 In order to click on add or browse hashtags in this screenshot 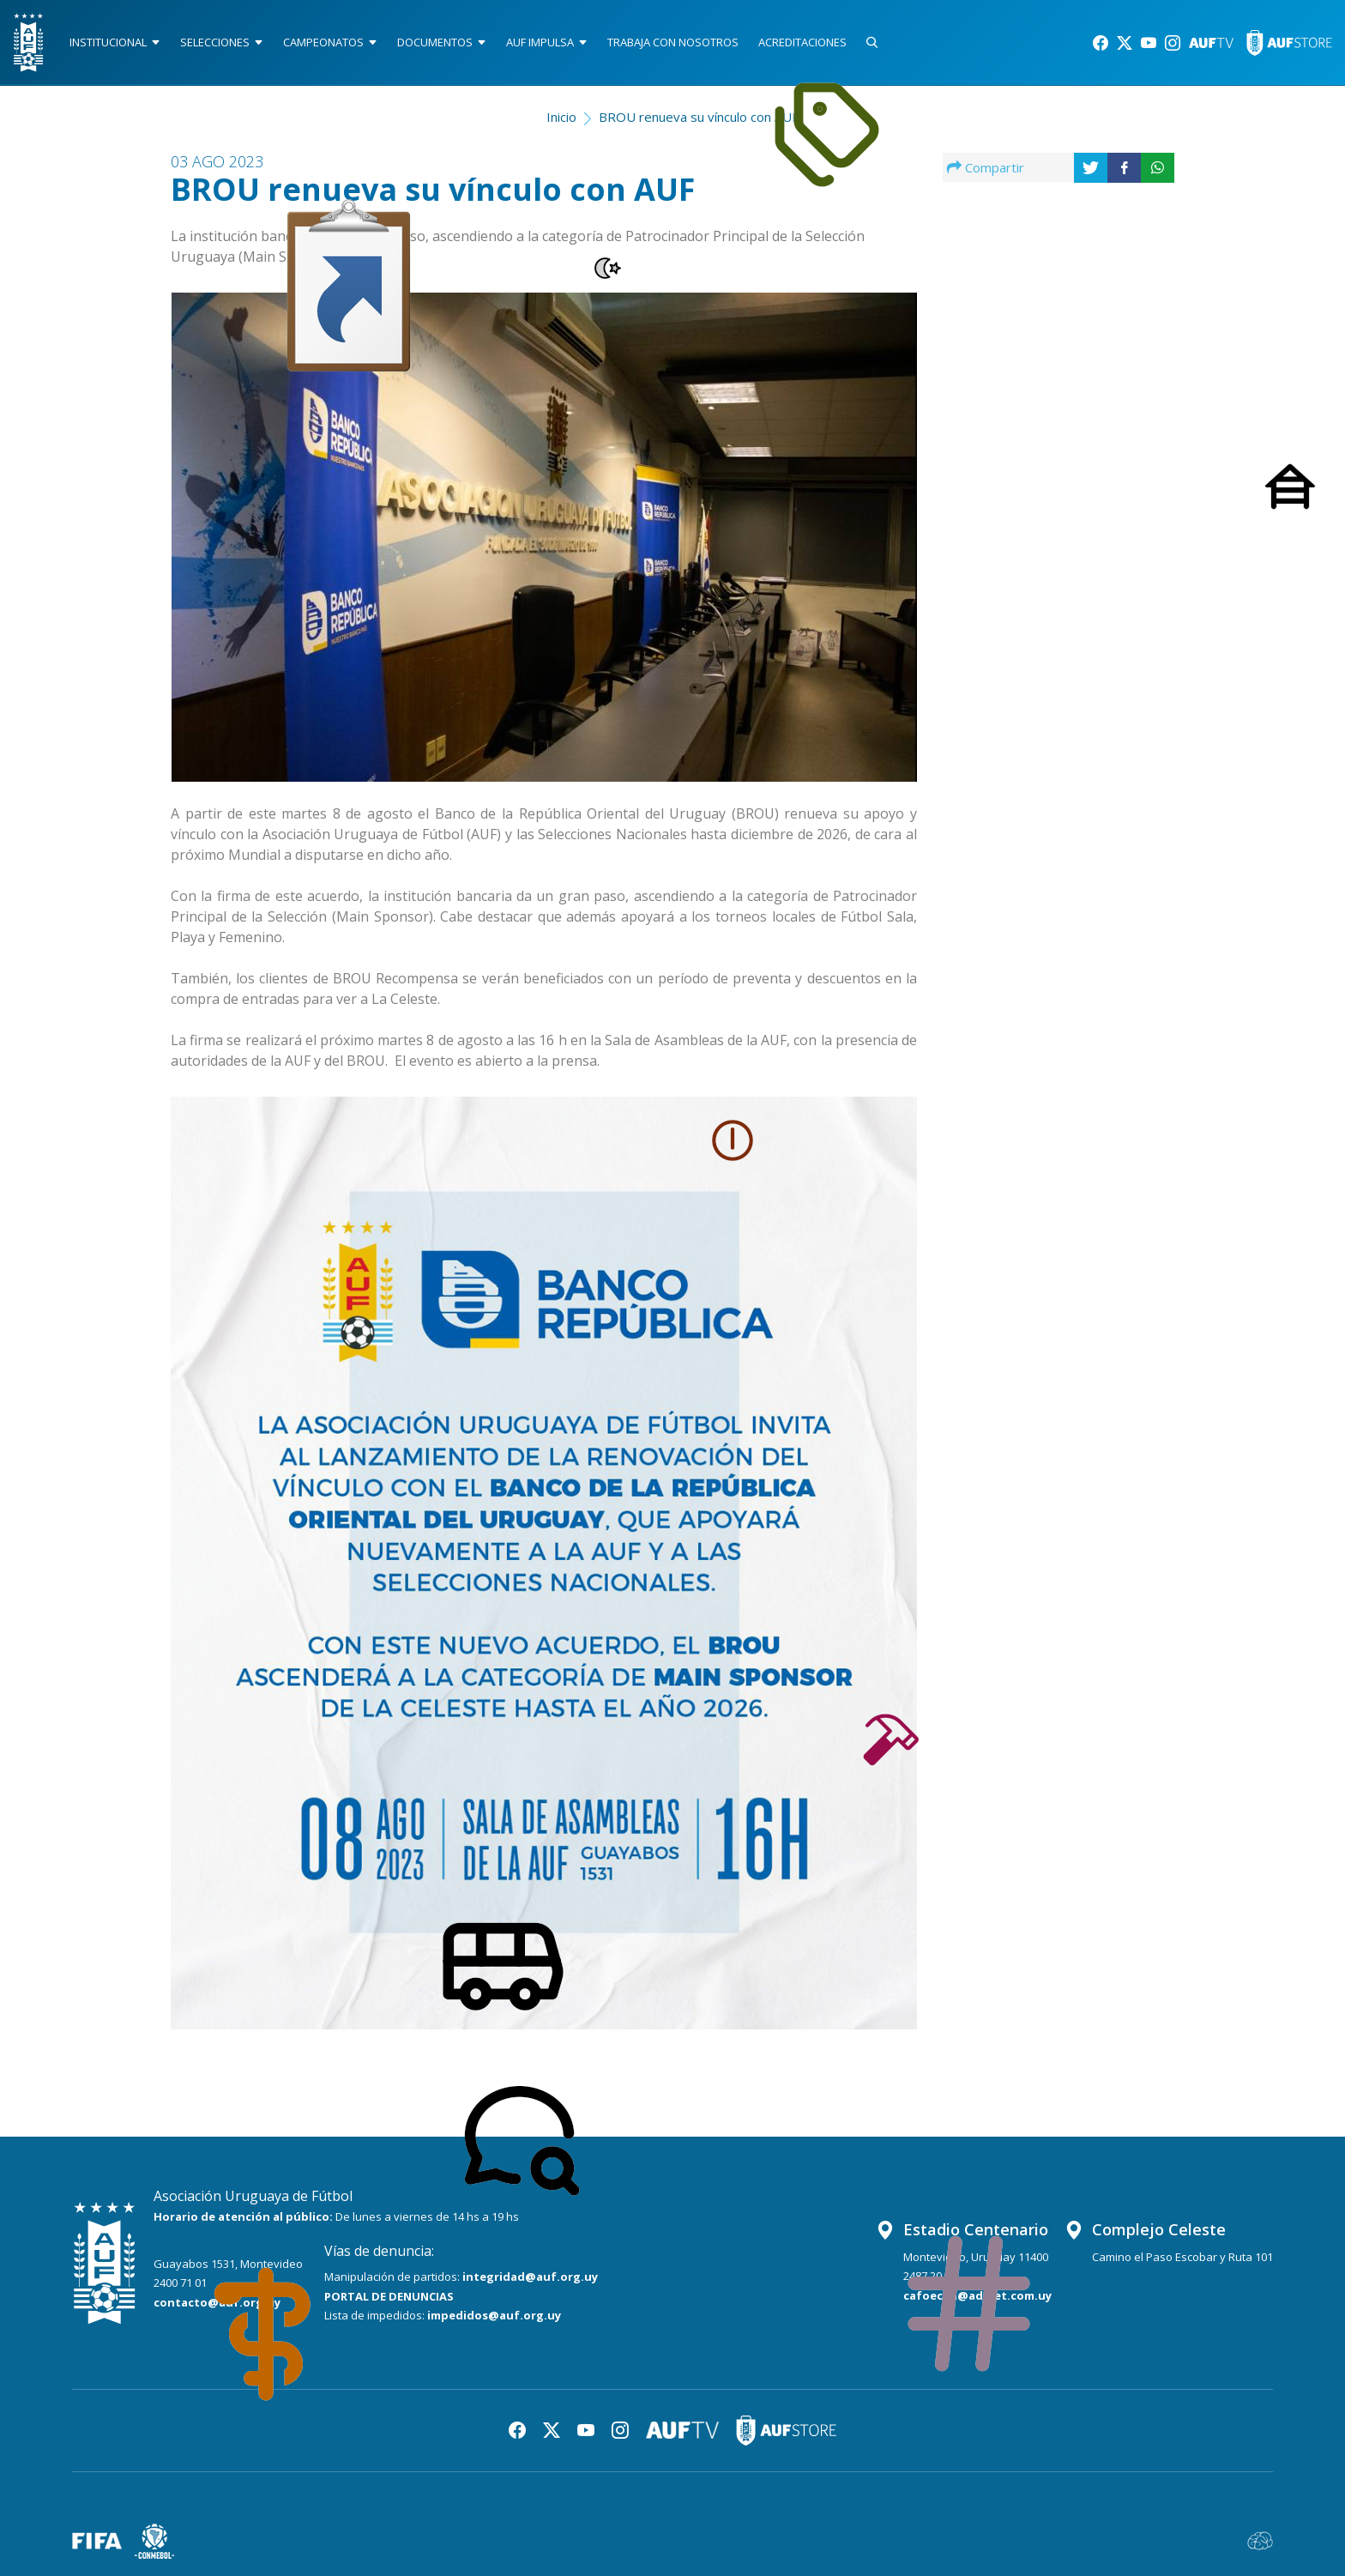, I will do `click(968, 2303)`.